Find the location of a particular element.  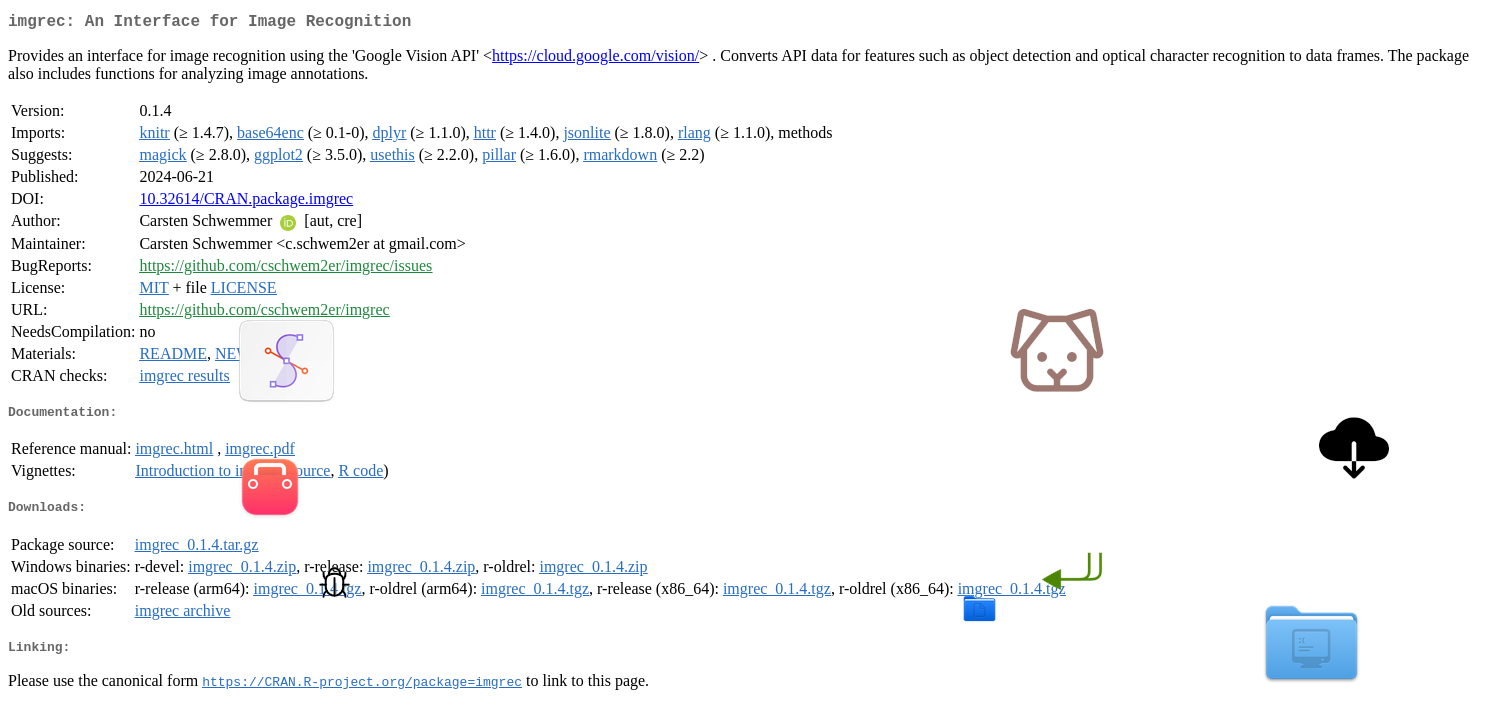

compressed SVG image file is located at coordinates (286, 357).